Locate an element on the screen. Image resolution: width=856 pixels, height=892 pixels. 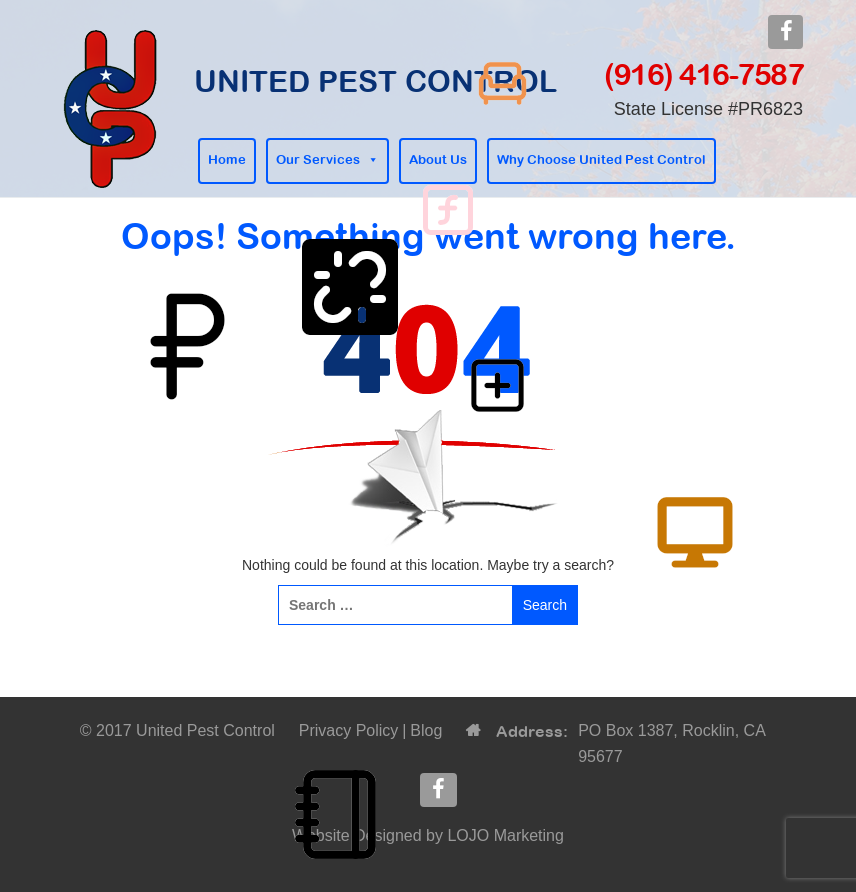
open your notebook is located at coordinates (339, 814).